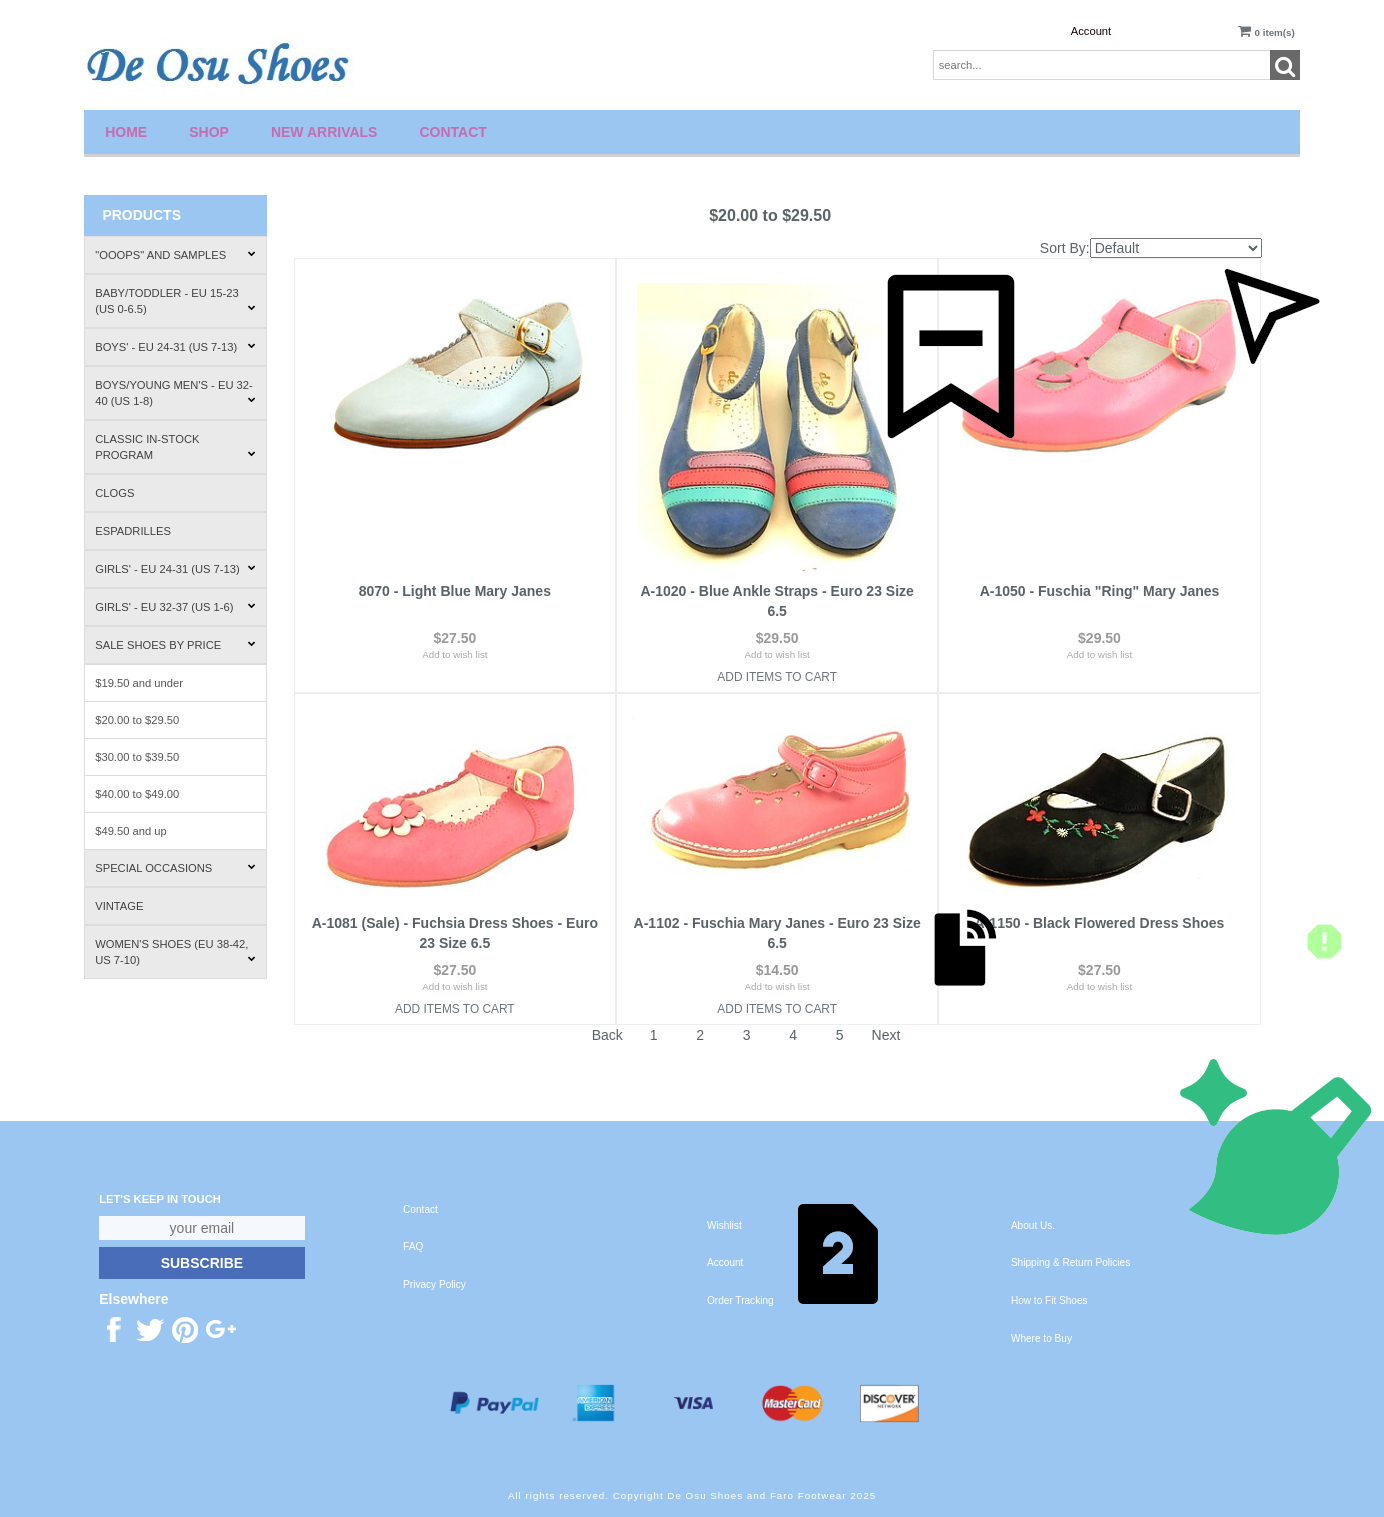 This screenshot has width=1384, height=1517. Describe the element at coordinates (1324, 941) in the screenshot. I see `indicates spam or junk content` at that location.